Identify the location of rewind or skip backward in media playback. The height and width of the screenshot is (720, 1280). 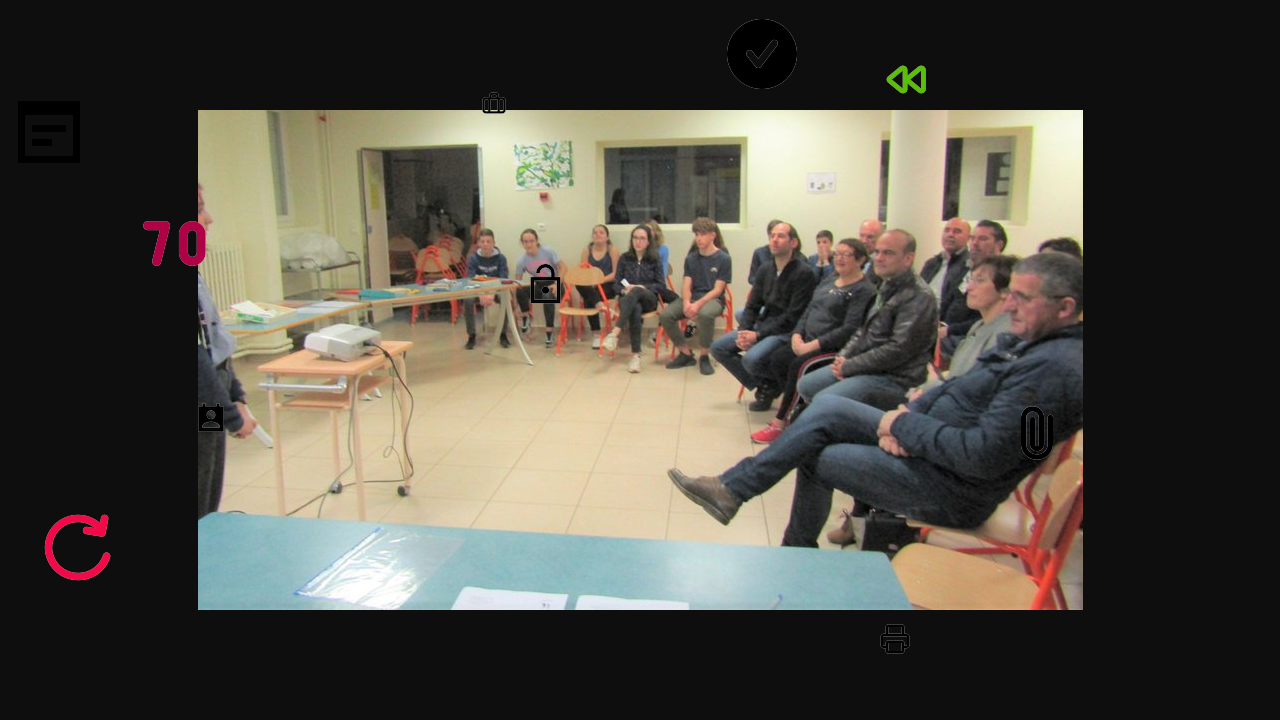
(908, 79).